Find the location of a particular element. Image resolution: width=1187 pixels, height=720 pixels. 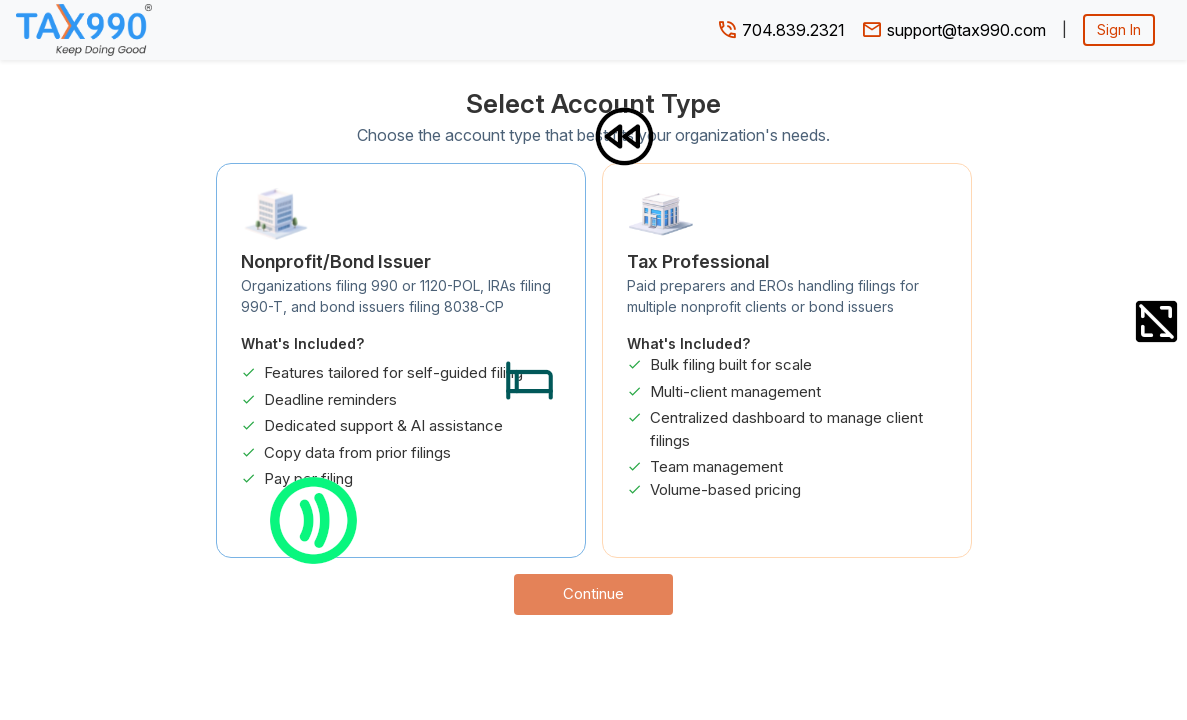

disable selection mode is located at coordinates (1156, 321).